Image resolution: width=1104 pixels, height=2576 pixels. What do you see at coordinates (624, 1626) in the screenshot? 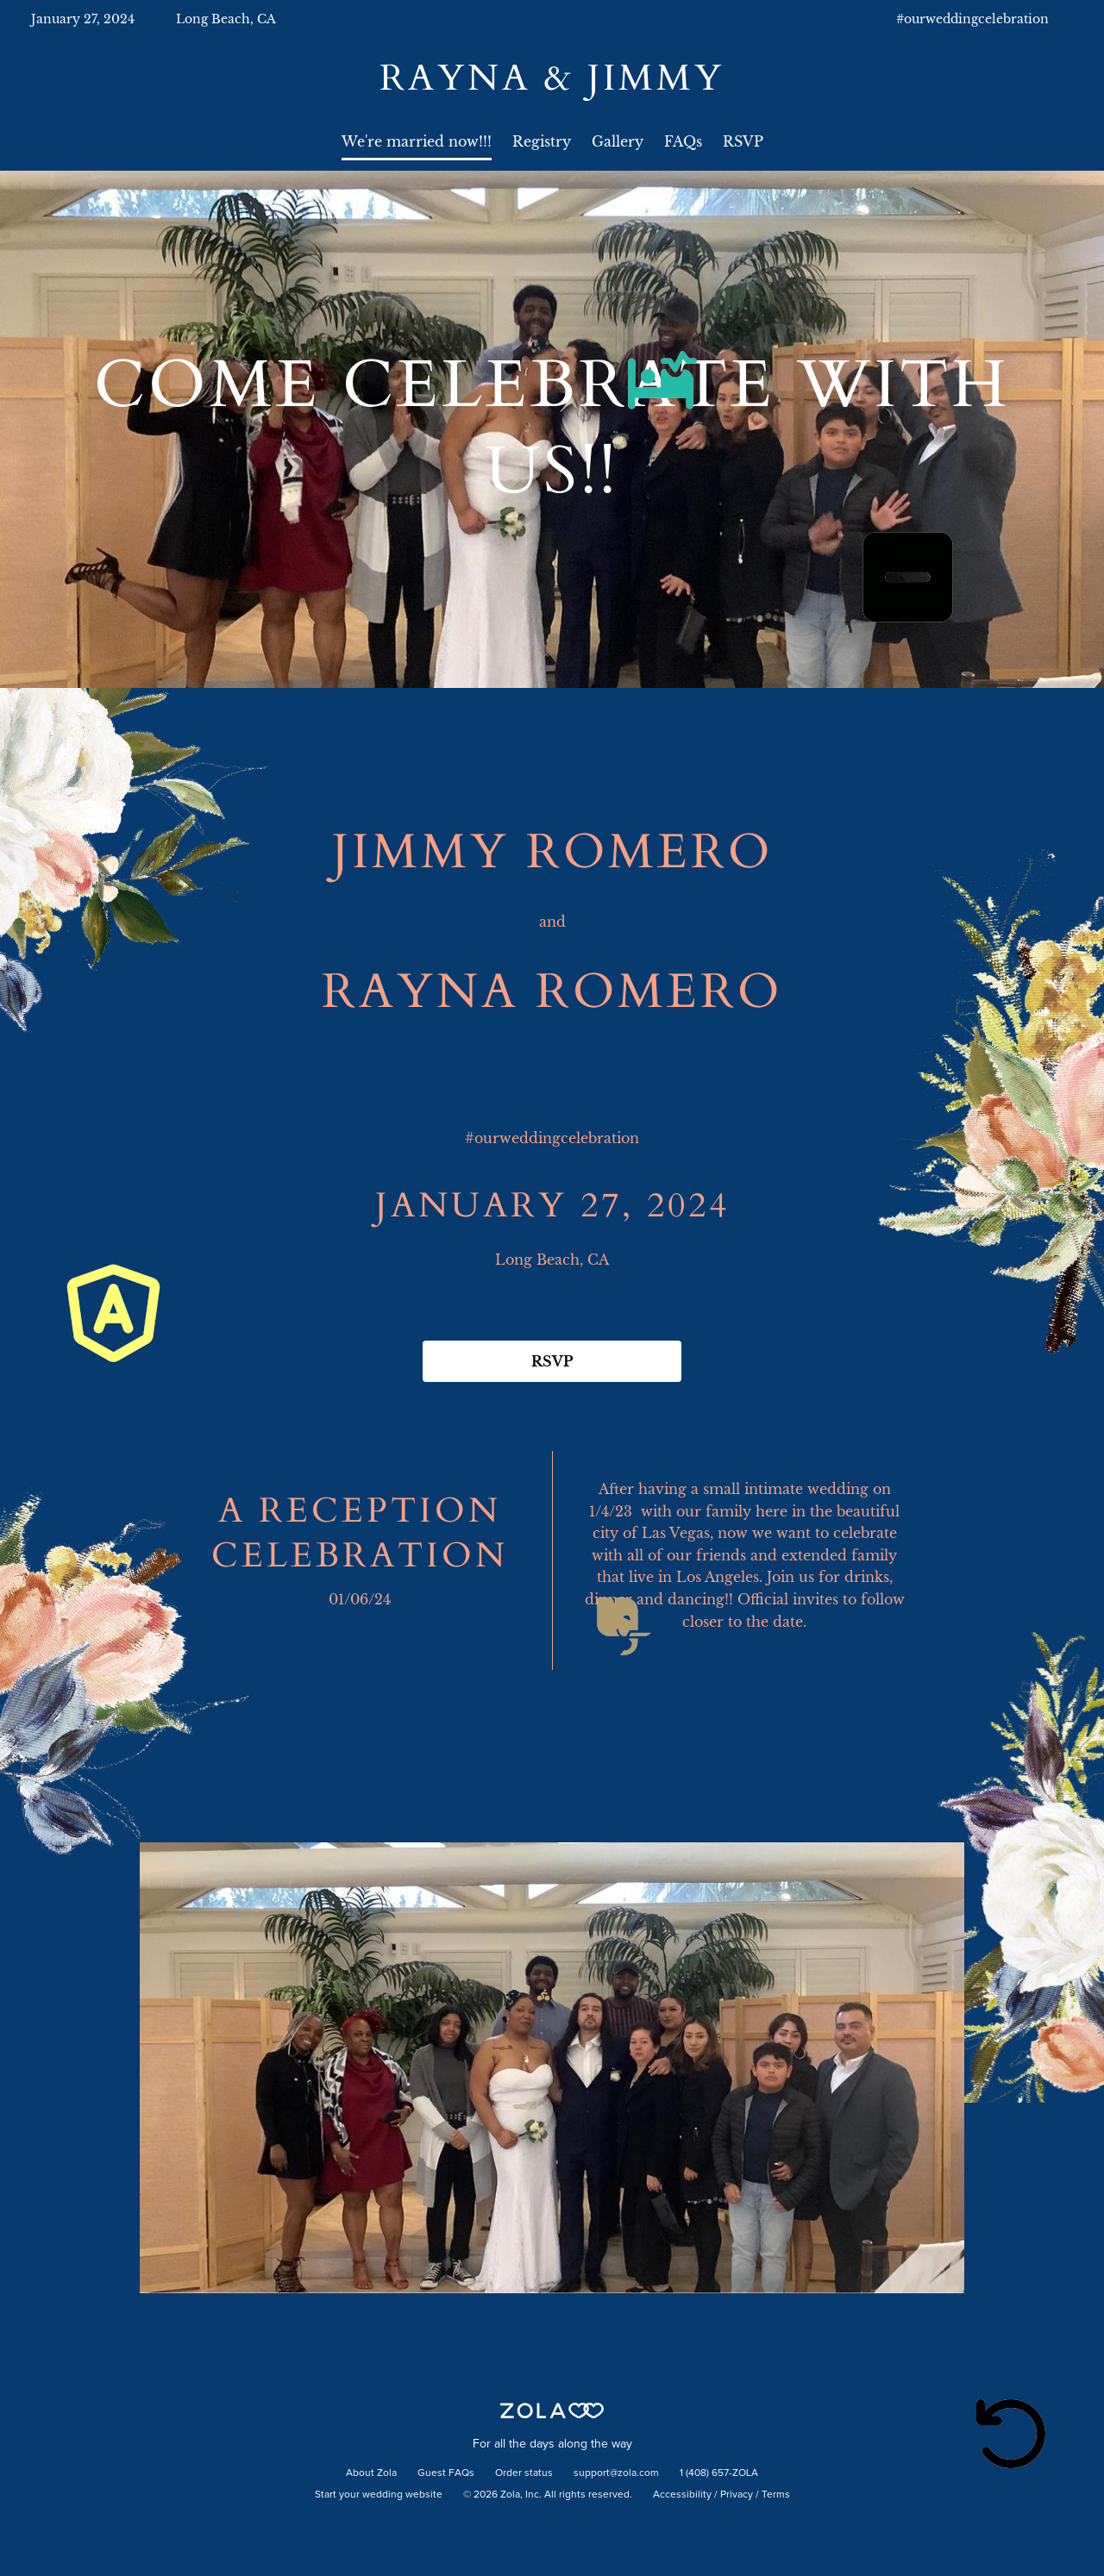
I see `deskpro logo` at bounding box center [624, 1626].